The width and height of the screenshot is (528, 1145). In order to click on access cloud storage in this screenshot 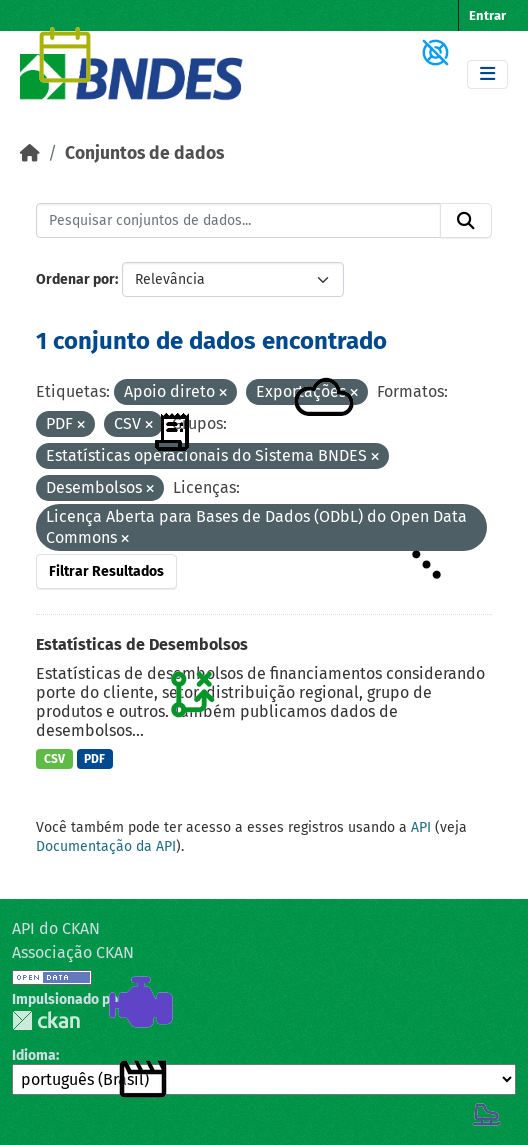, I will do `click(324, 399)`.